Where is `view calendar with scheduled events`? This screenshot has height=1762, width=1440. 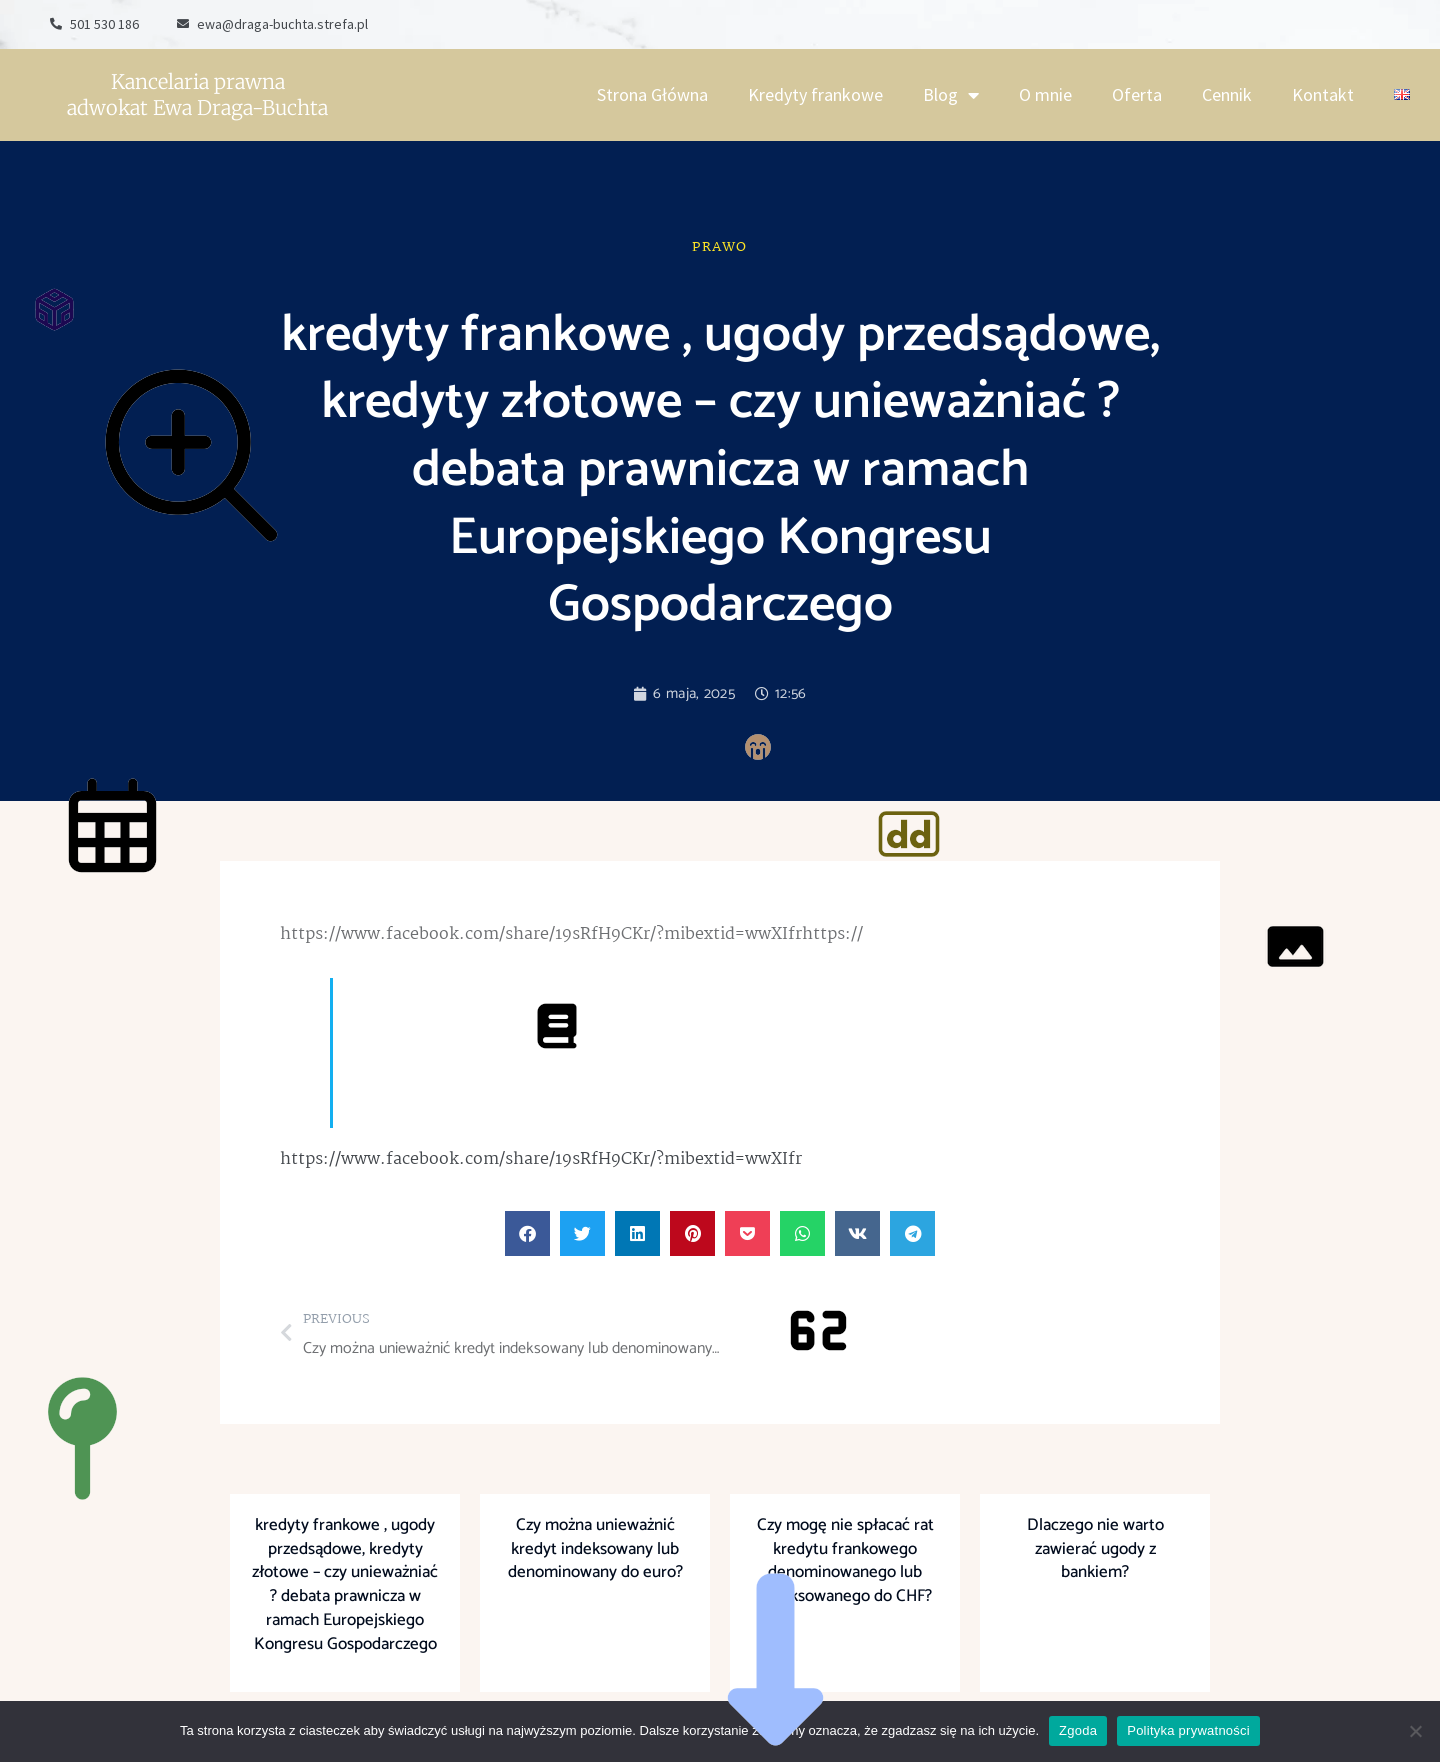
view calendar with scheduled events is located at coordinates (112, 828).